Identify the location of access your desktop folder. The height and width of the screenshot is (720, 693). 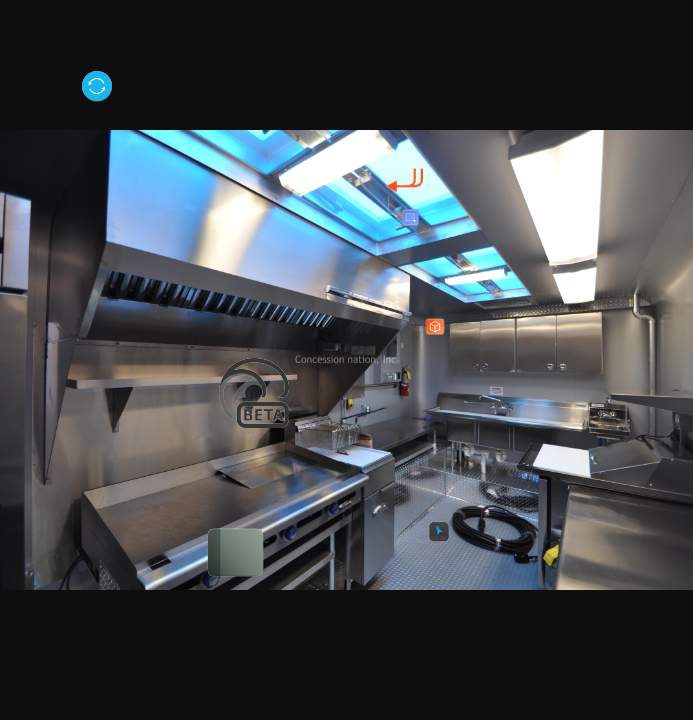
(235, 550).